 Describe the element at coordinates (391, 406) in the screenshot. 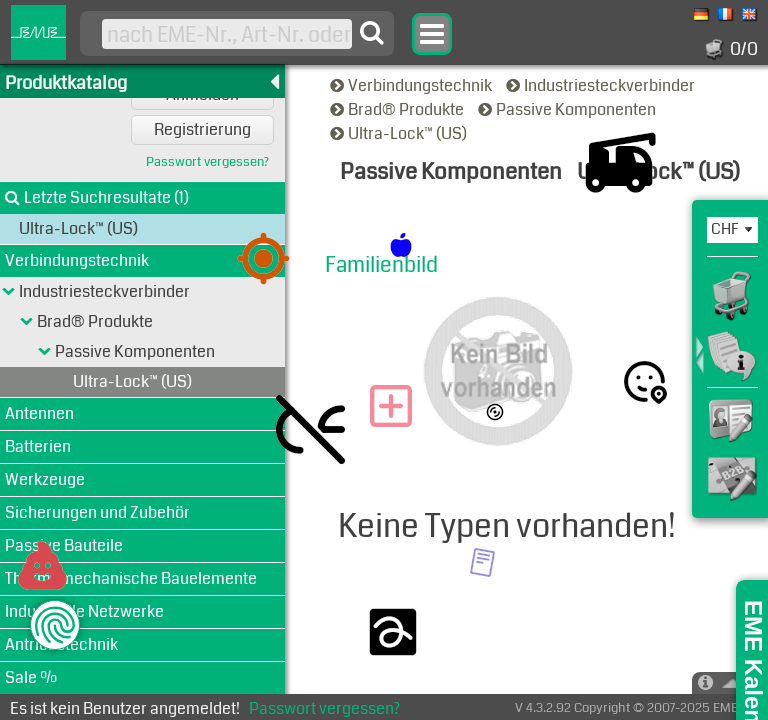

I see `add a new file to the diff` at that location.